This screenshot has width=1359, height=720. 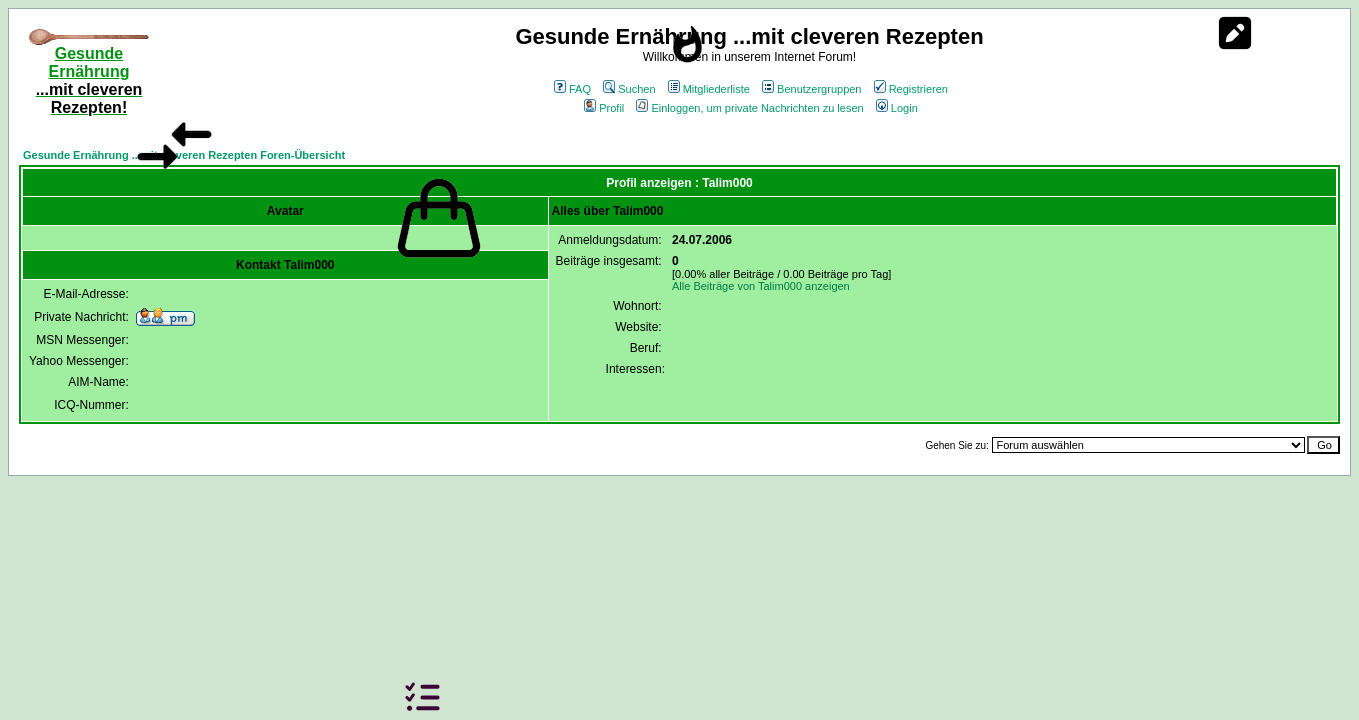 What do you see at coordinates (687, 44) in the screenshot?
I see `view trending or popular content` at bounding box center [687, 44].